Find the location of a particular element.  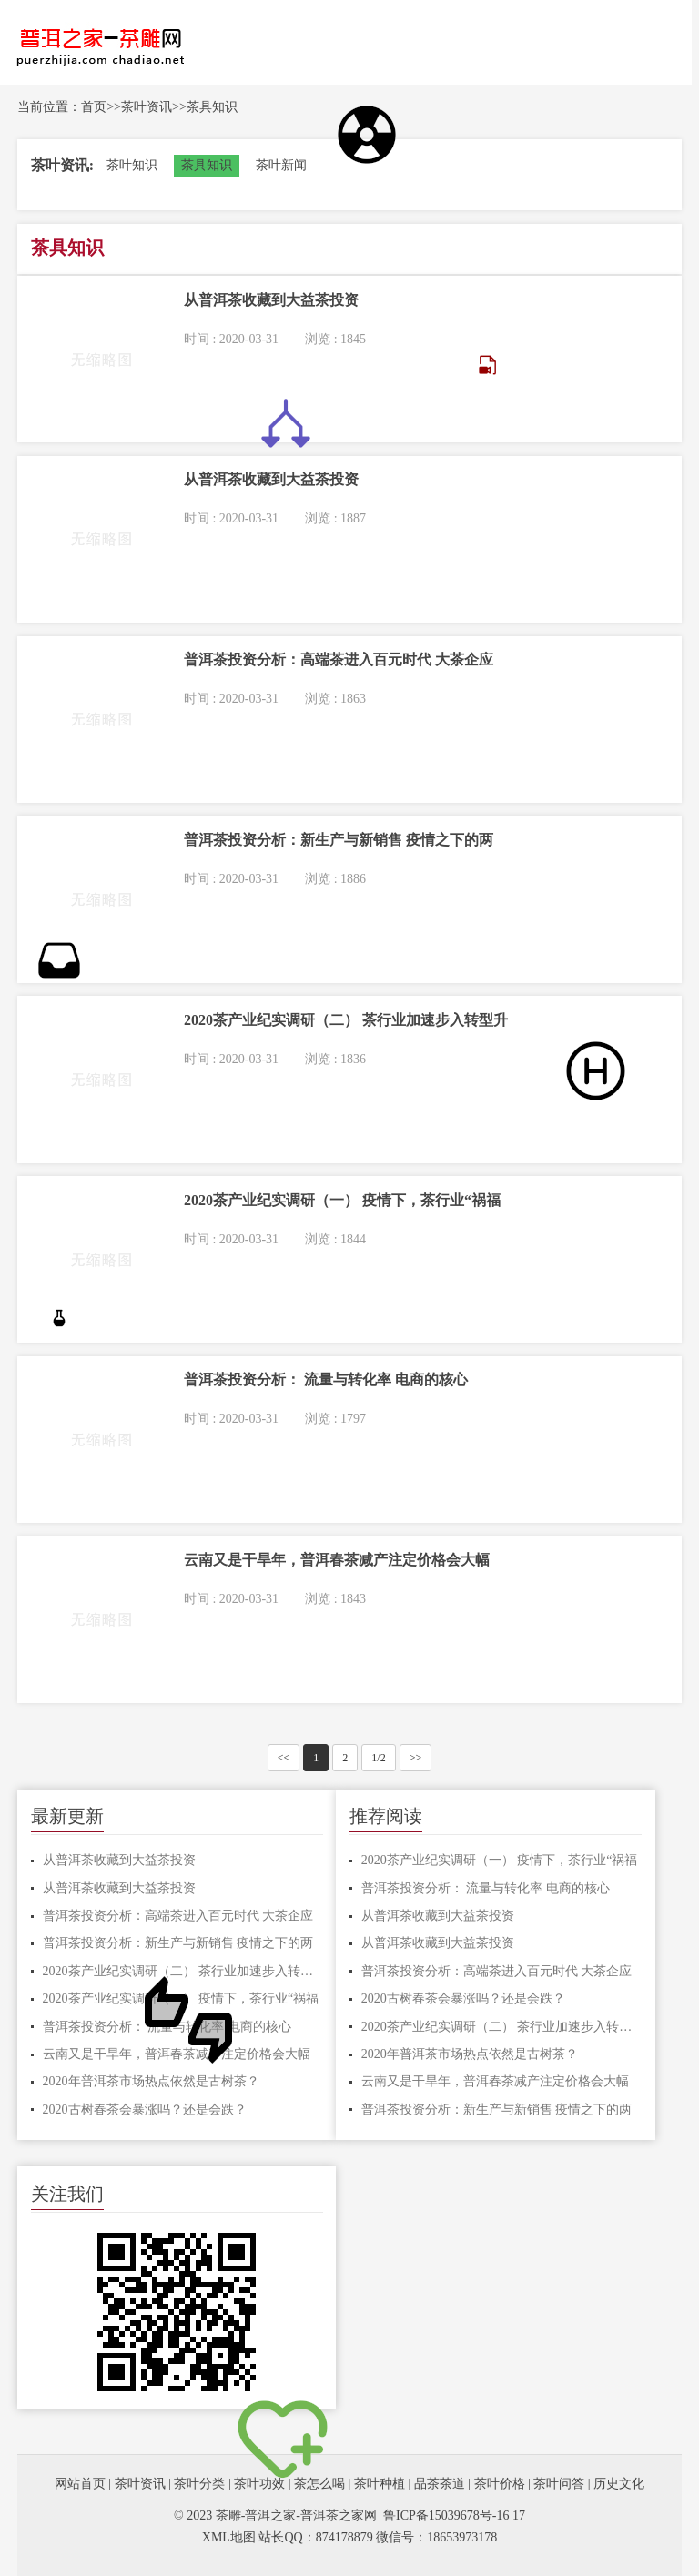

indicates hazardous or radioactive content warning is located at coordinates (367, 135).